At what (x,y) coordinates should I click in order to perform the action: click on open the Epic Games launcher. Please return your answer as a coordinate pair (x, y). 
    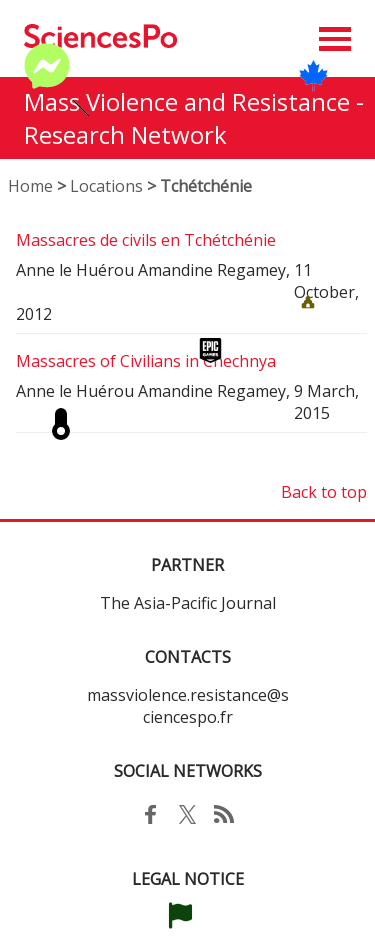
    Looking at the image, I should click on (210, 350).